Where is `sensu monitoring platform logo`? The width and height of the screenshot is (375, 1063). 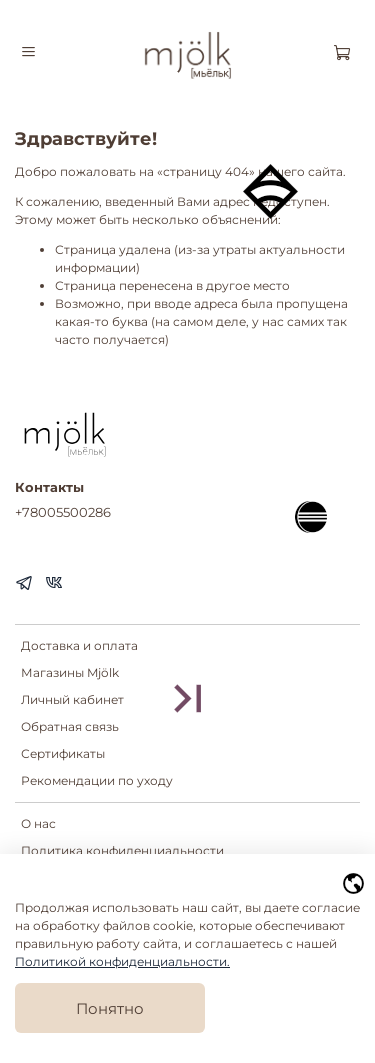 sensu monitoring platform logo is located at coordinates (270, 191).